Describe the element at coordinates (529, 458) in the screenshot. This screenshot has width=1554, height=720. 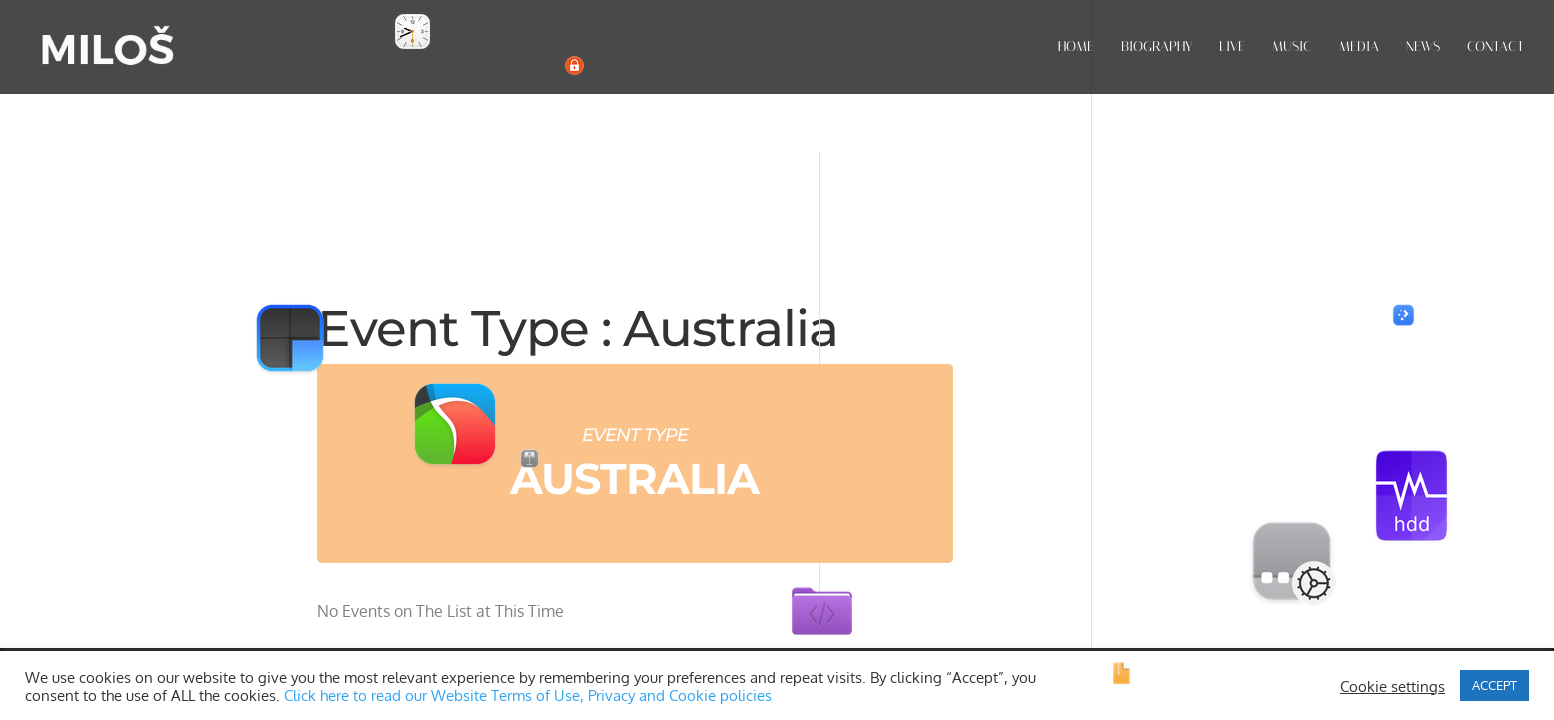
I see `open Keynote to create or edit presentations` at that location.